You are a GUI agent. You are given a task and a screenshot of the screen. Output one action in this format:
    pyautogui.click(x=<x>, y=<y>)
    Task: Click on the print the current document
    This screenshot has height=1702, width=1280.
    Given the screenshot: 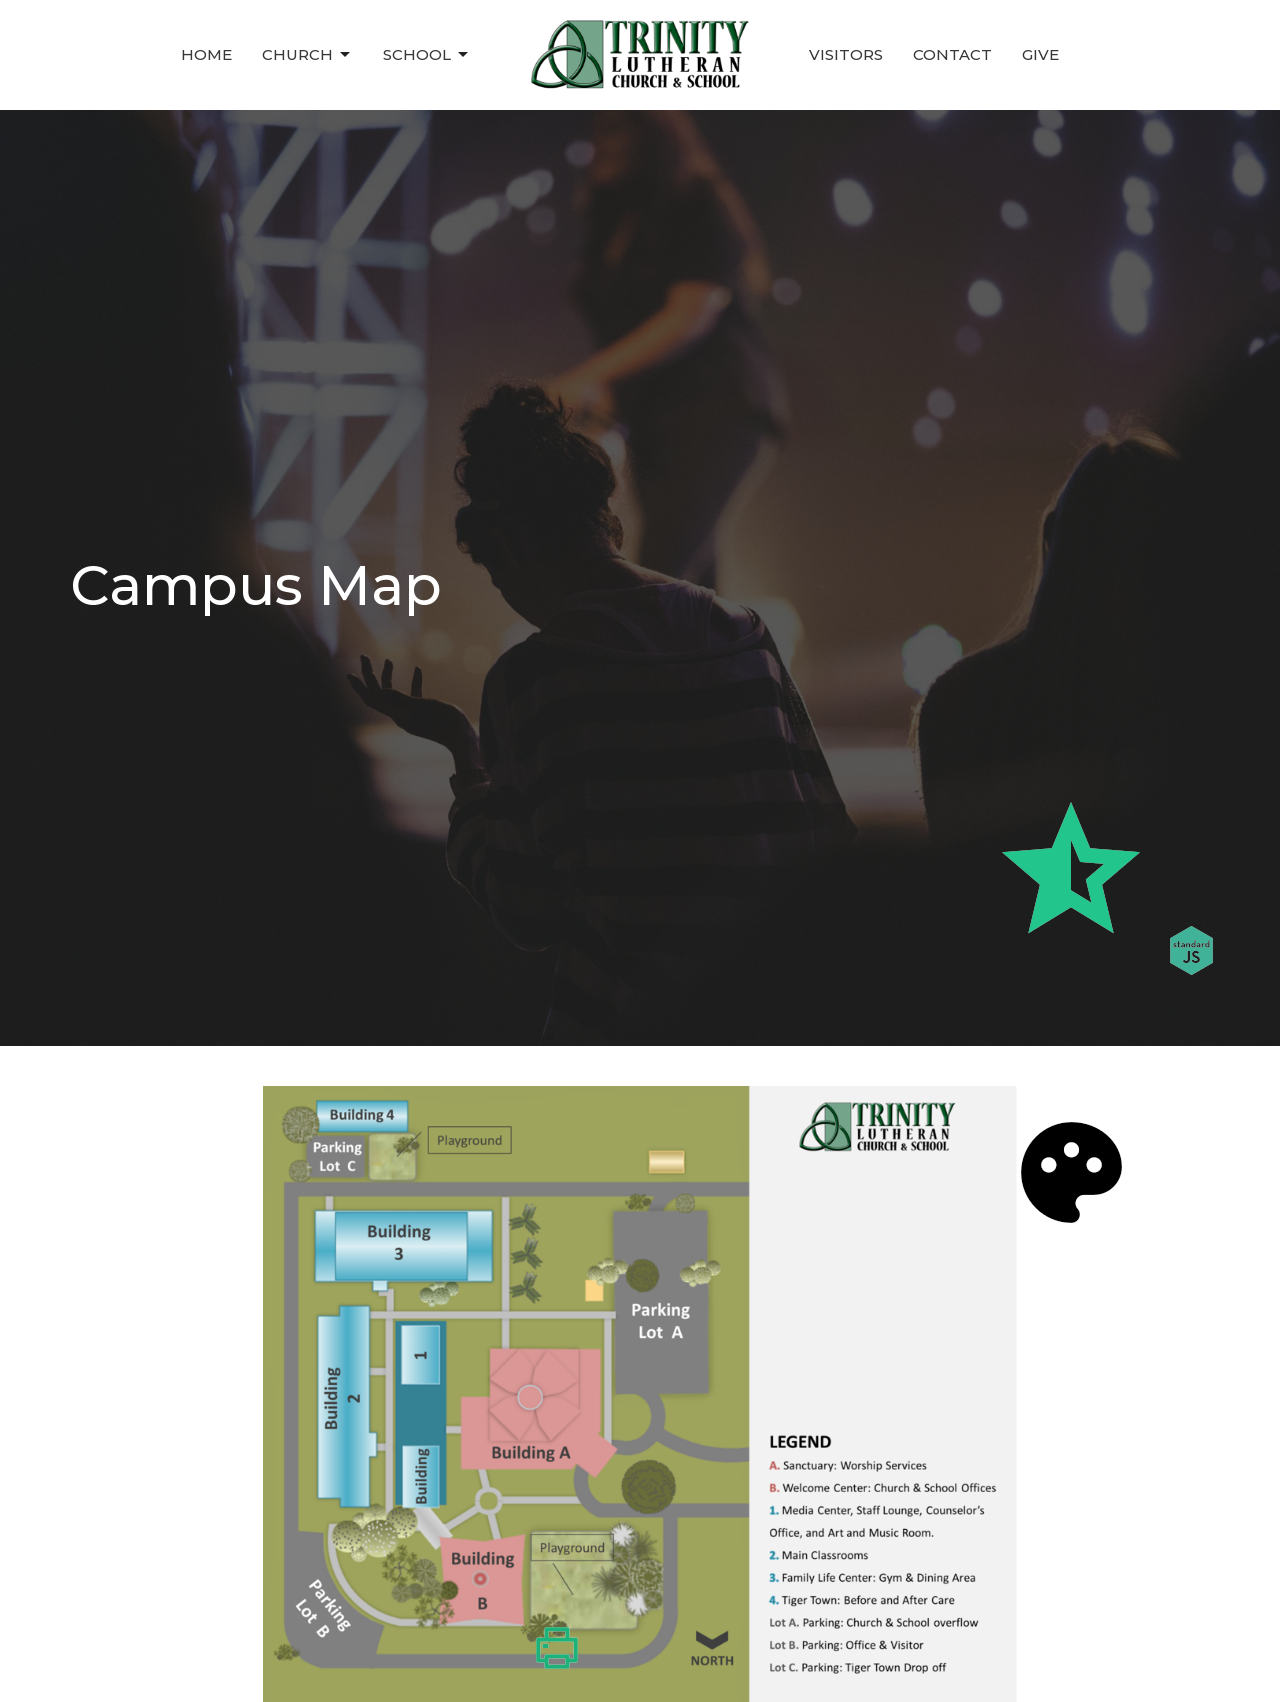 What is the action you would take?
    pyautogui.click(x=557, y=1648)
    